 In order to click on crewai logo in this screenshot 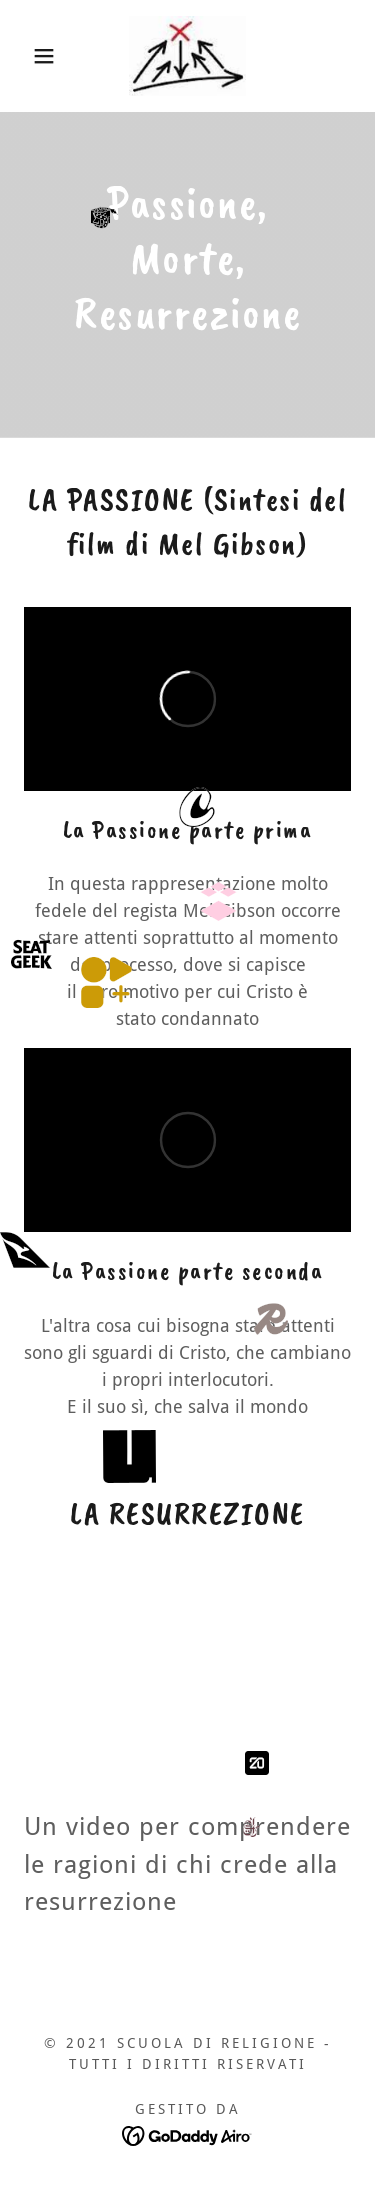, I will do `click(197, 807)`.